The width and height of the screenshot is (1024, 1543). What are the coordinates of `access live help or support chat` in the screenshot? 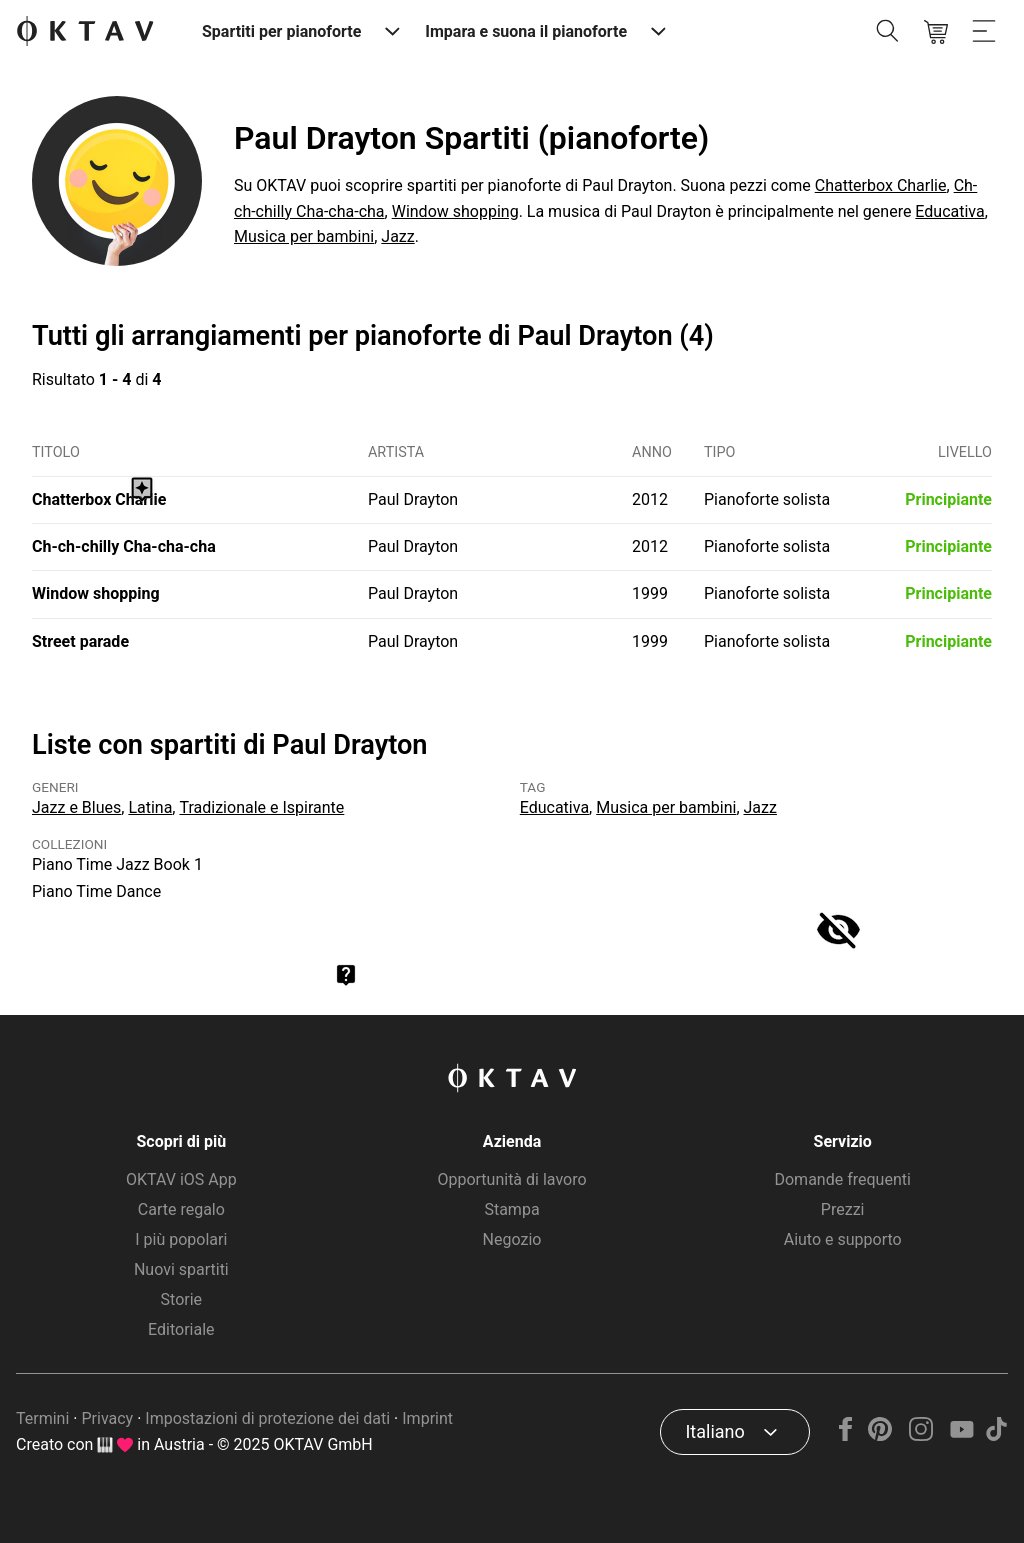 It's located at (346, 975).